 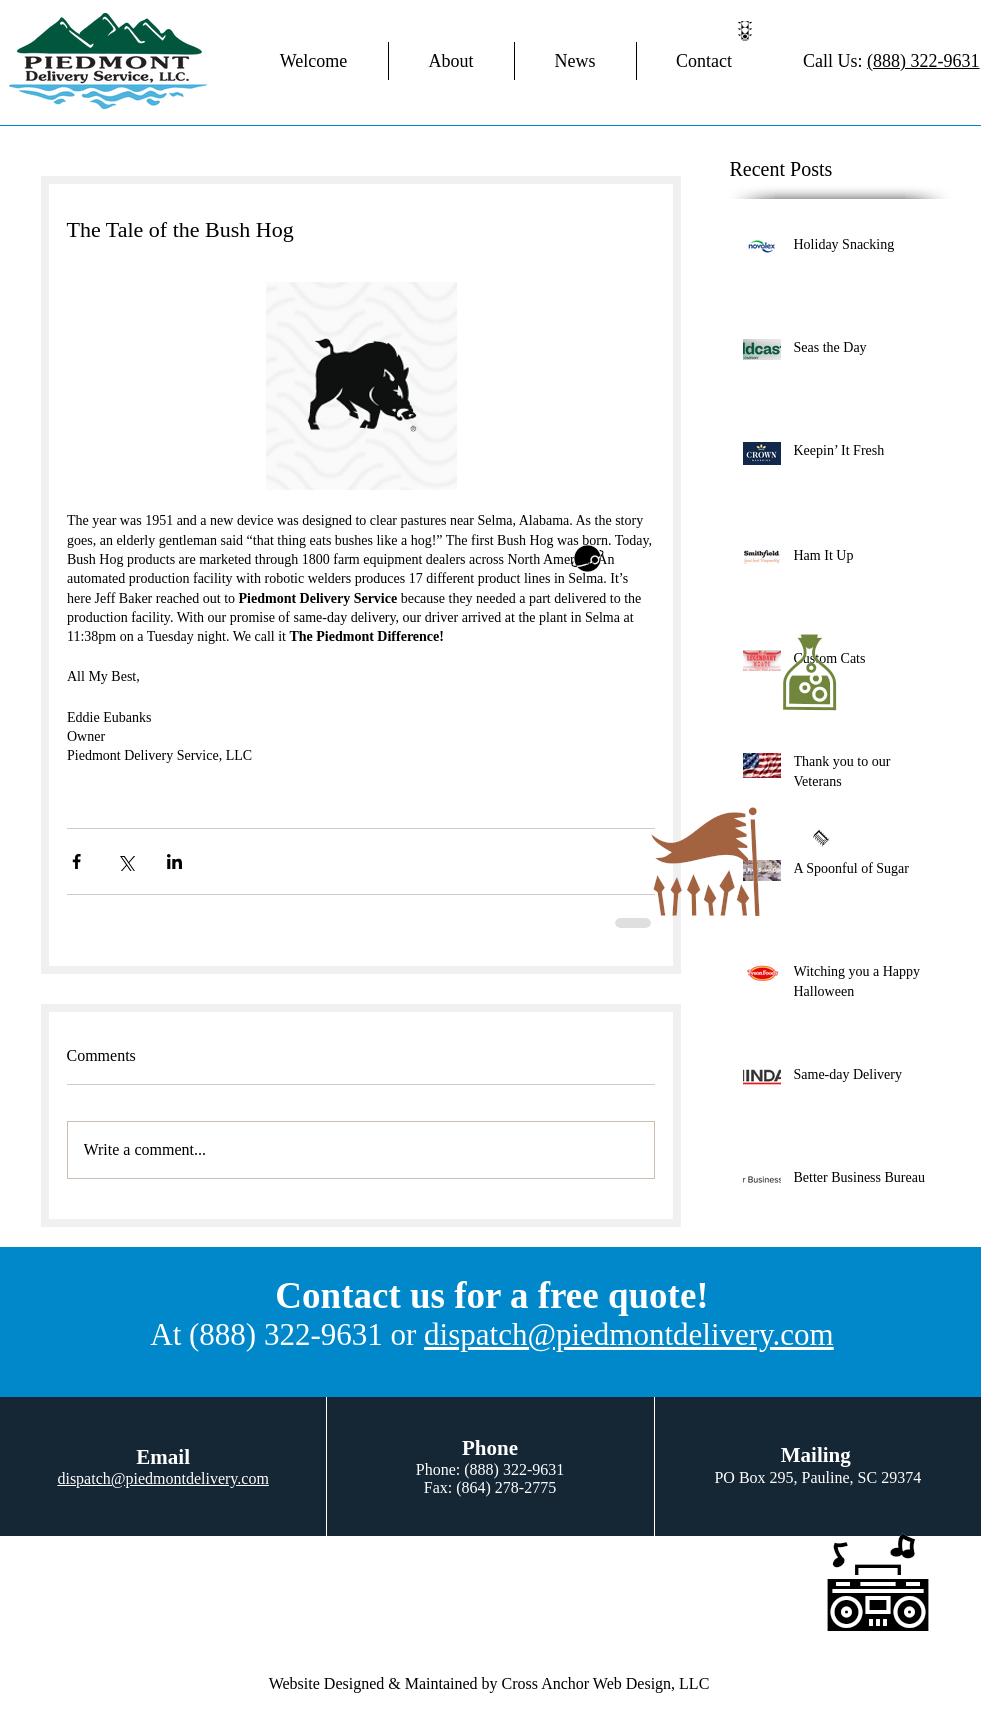 I want to click on access alchemy or potion crafting, so click(x=812, y=672).